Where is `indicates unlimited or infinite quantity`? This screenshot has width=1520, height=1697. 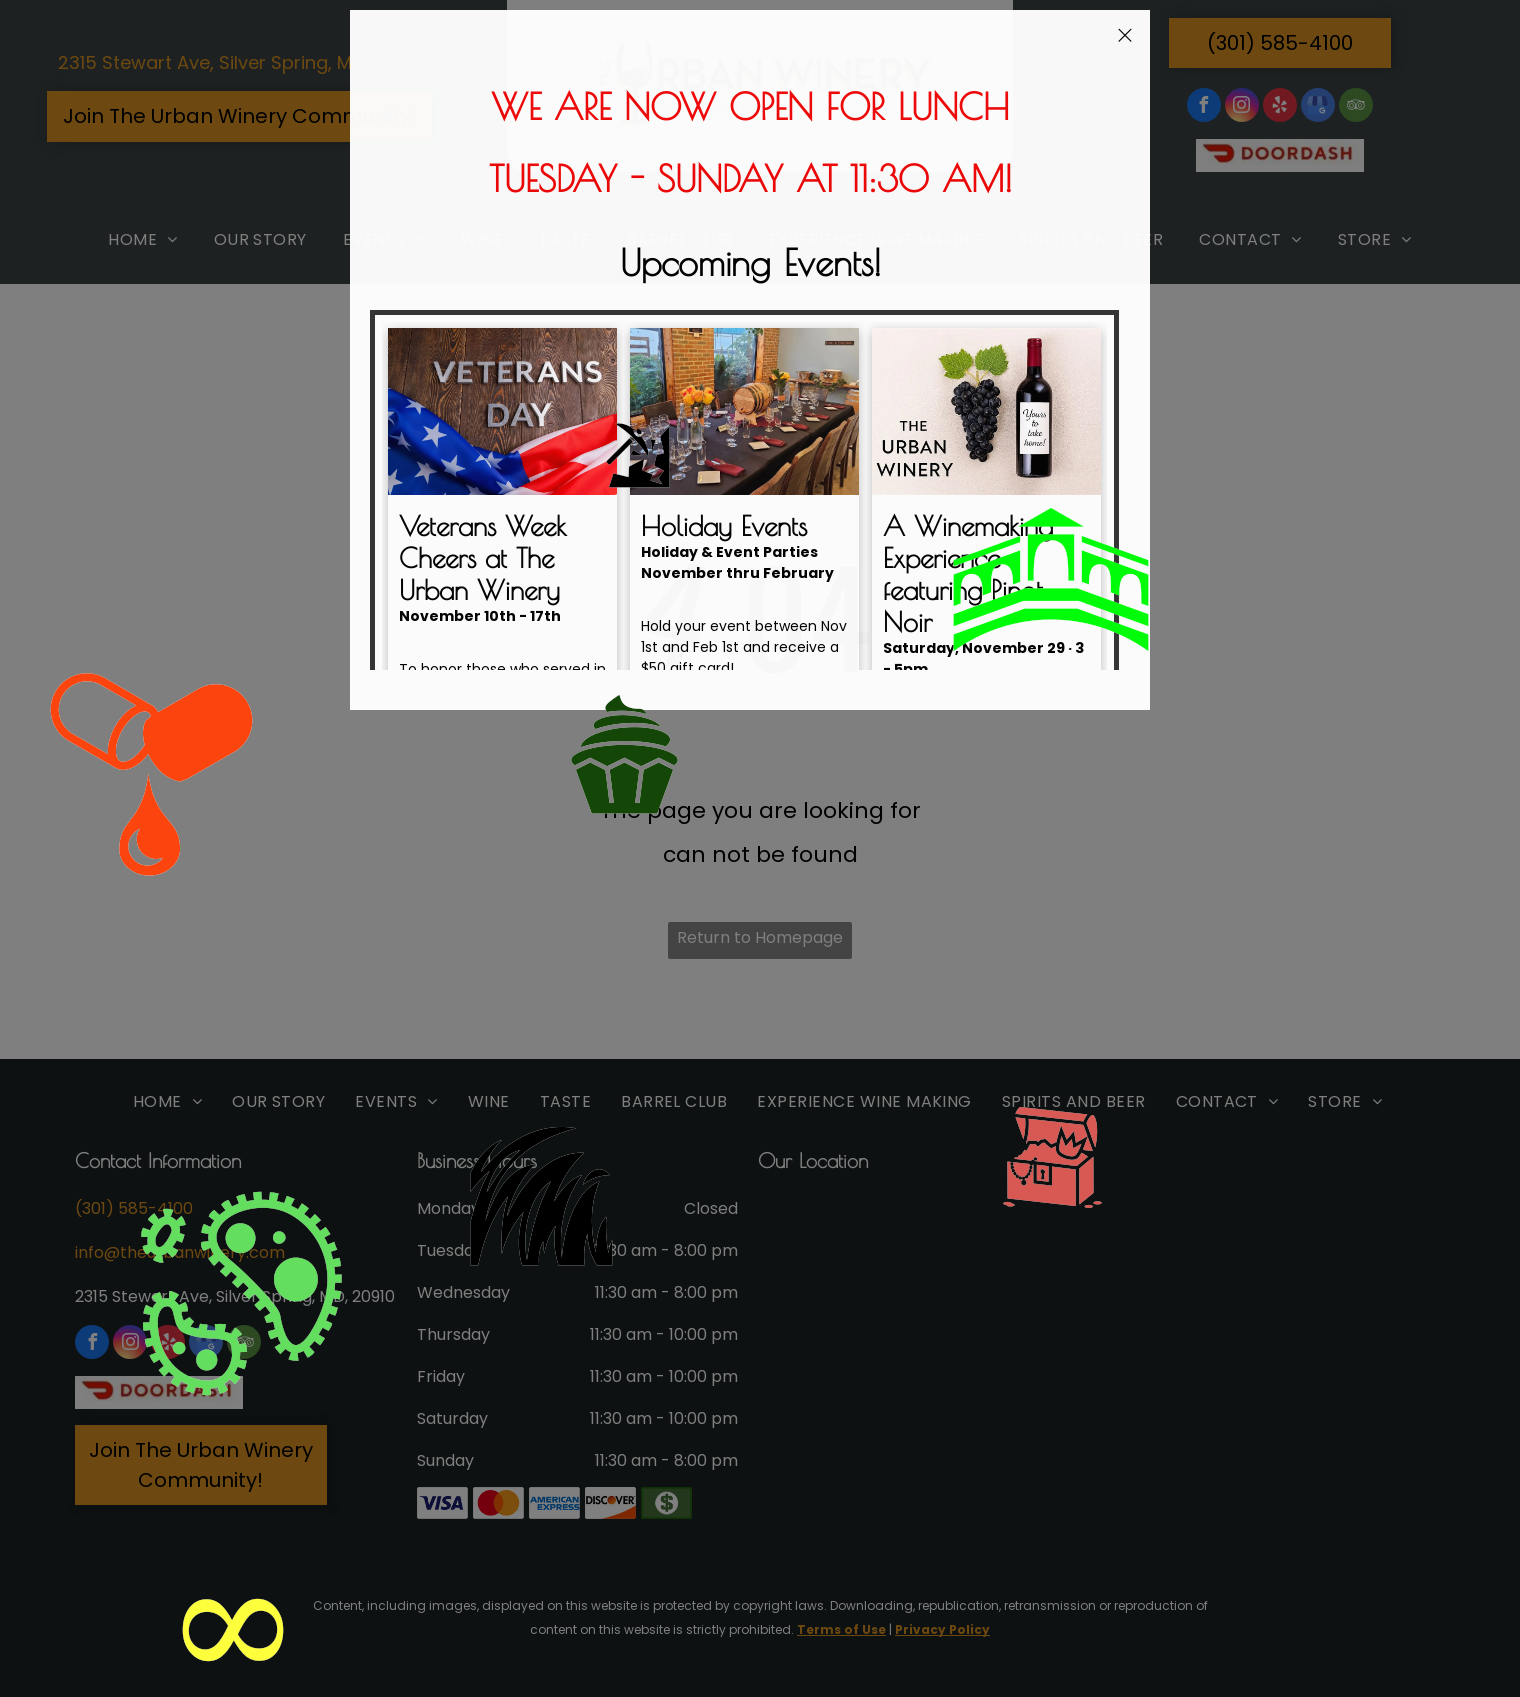 indicates unlimited or infinite quantity is located at coordinates (233, 1630).